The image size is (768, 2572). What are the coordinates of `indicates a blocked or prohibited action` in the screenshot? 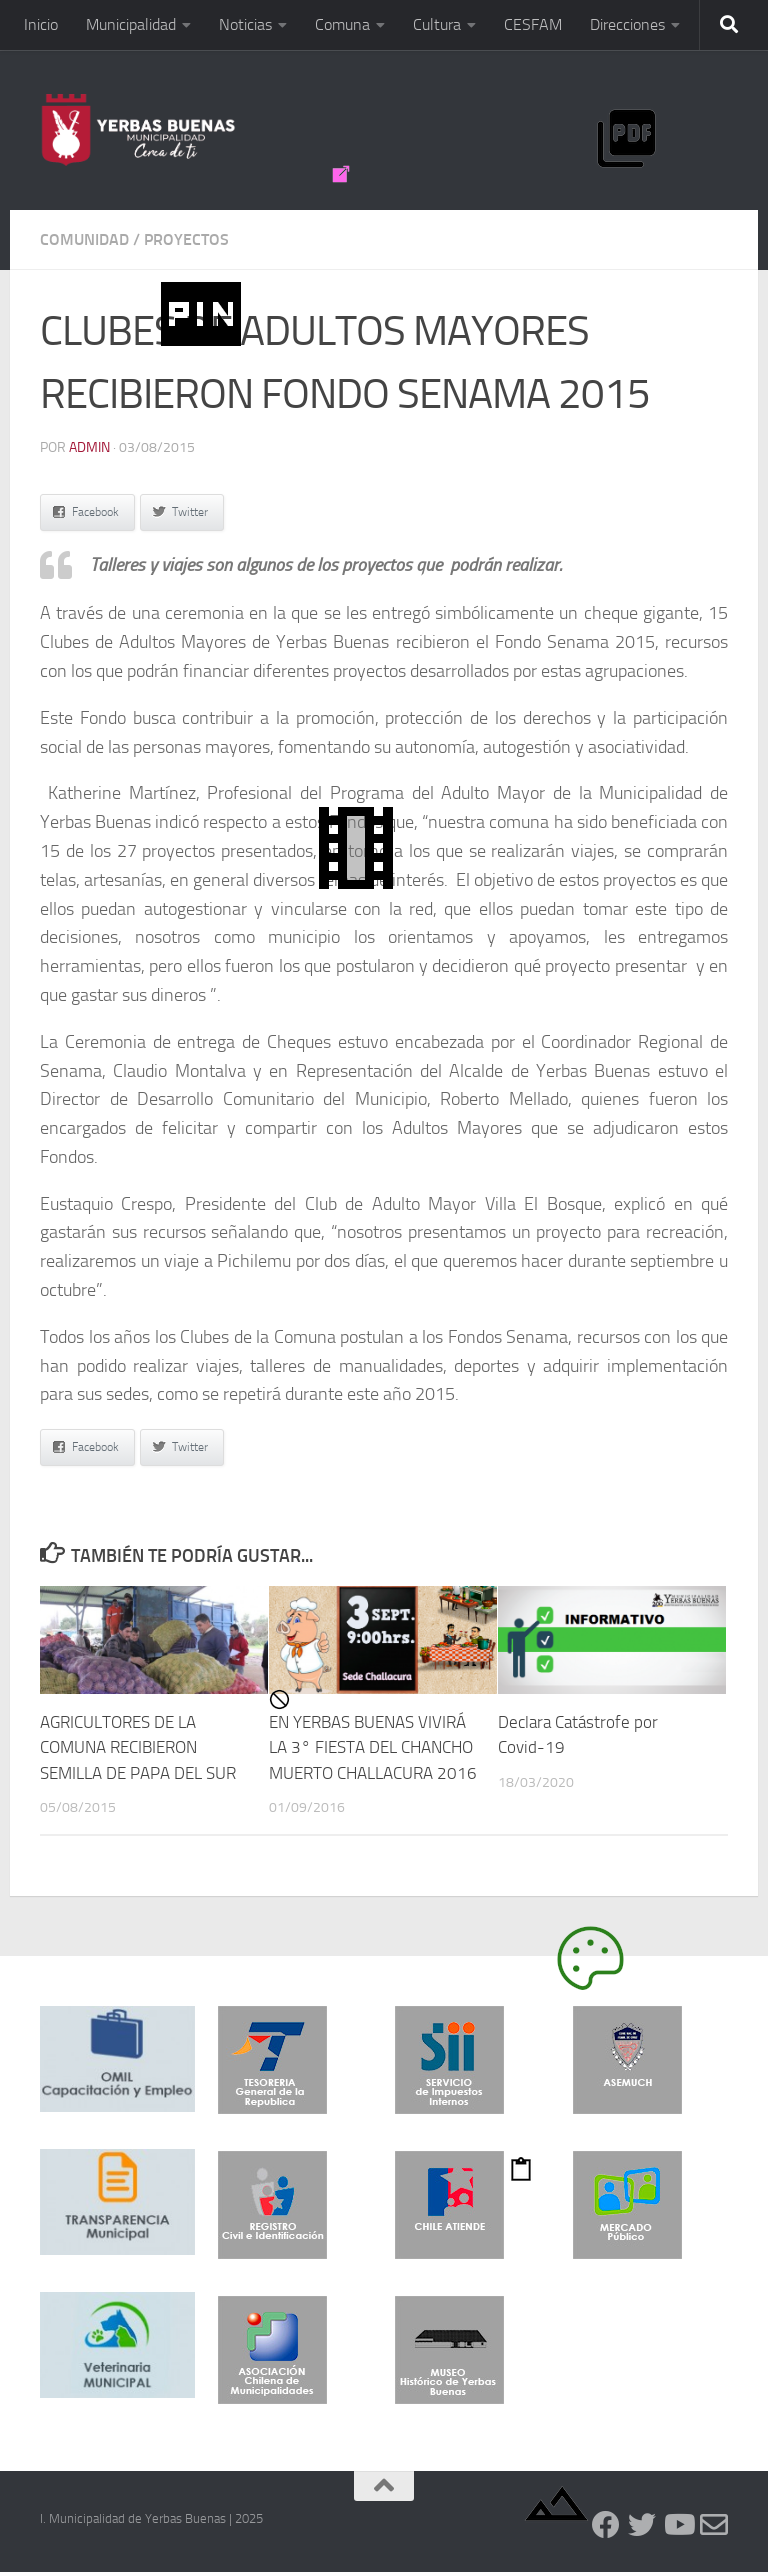 It's located at (279, 1699).